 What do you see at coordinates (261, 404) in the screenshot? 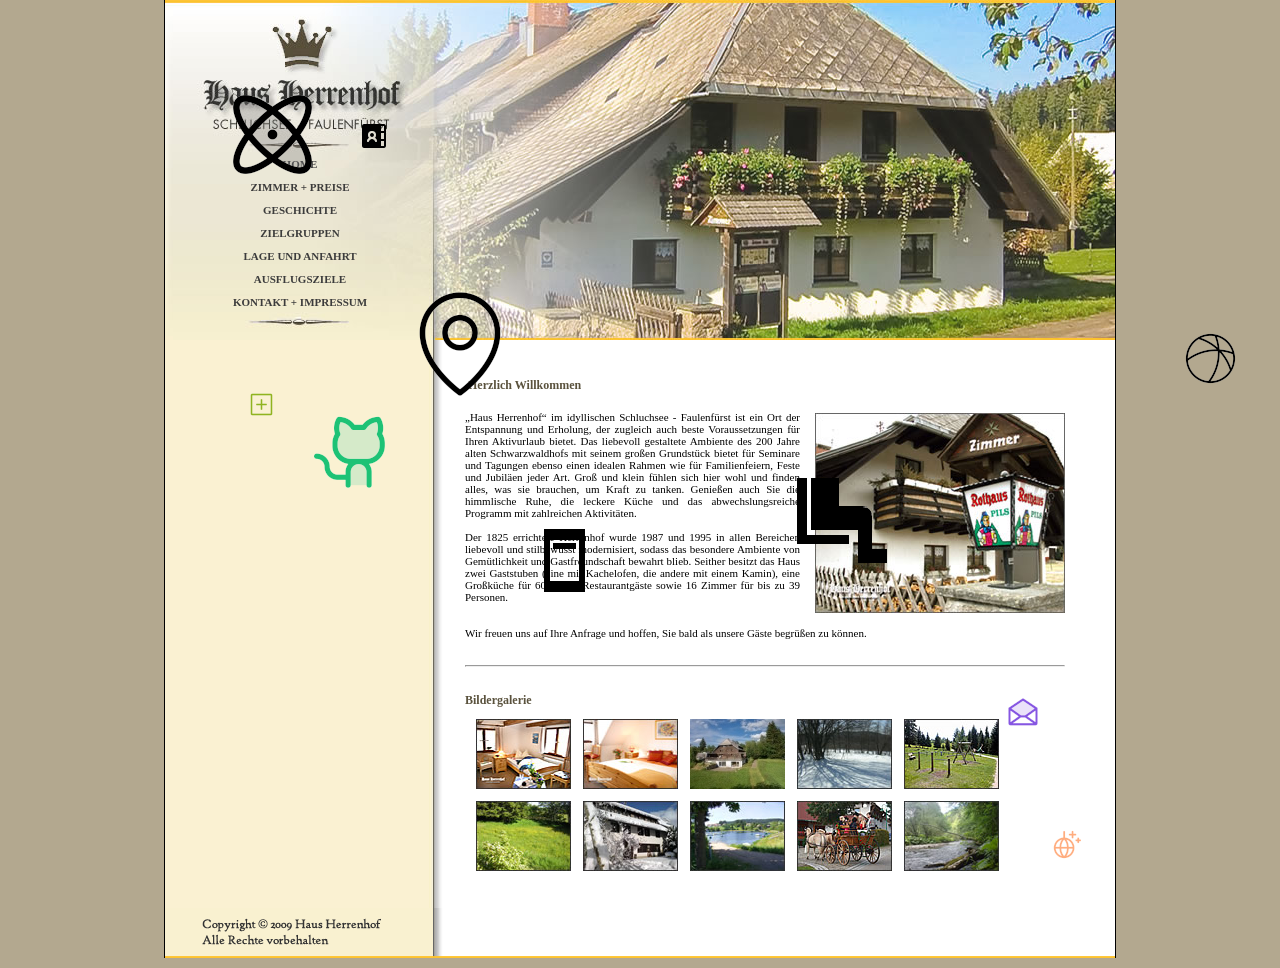
I see `add a new item` at bounding box center [261, 404].